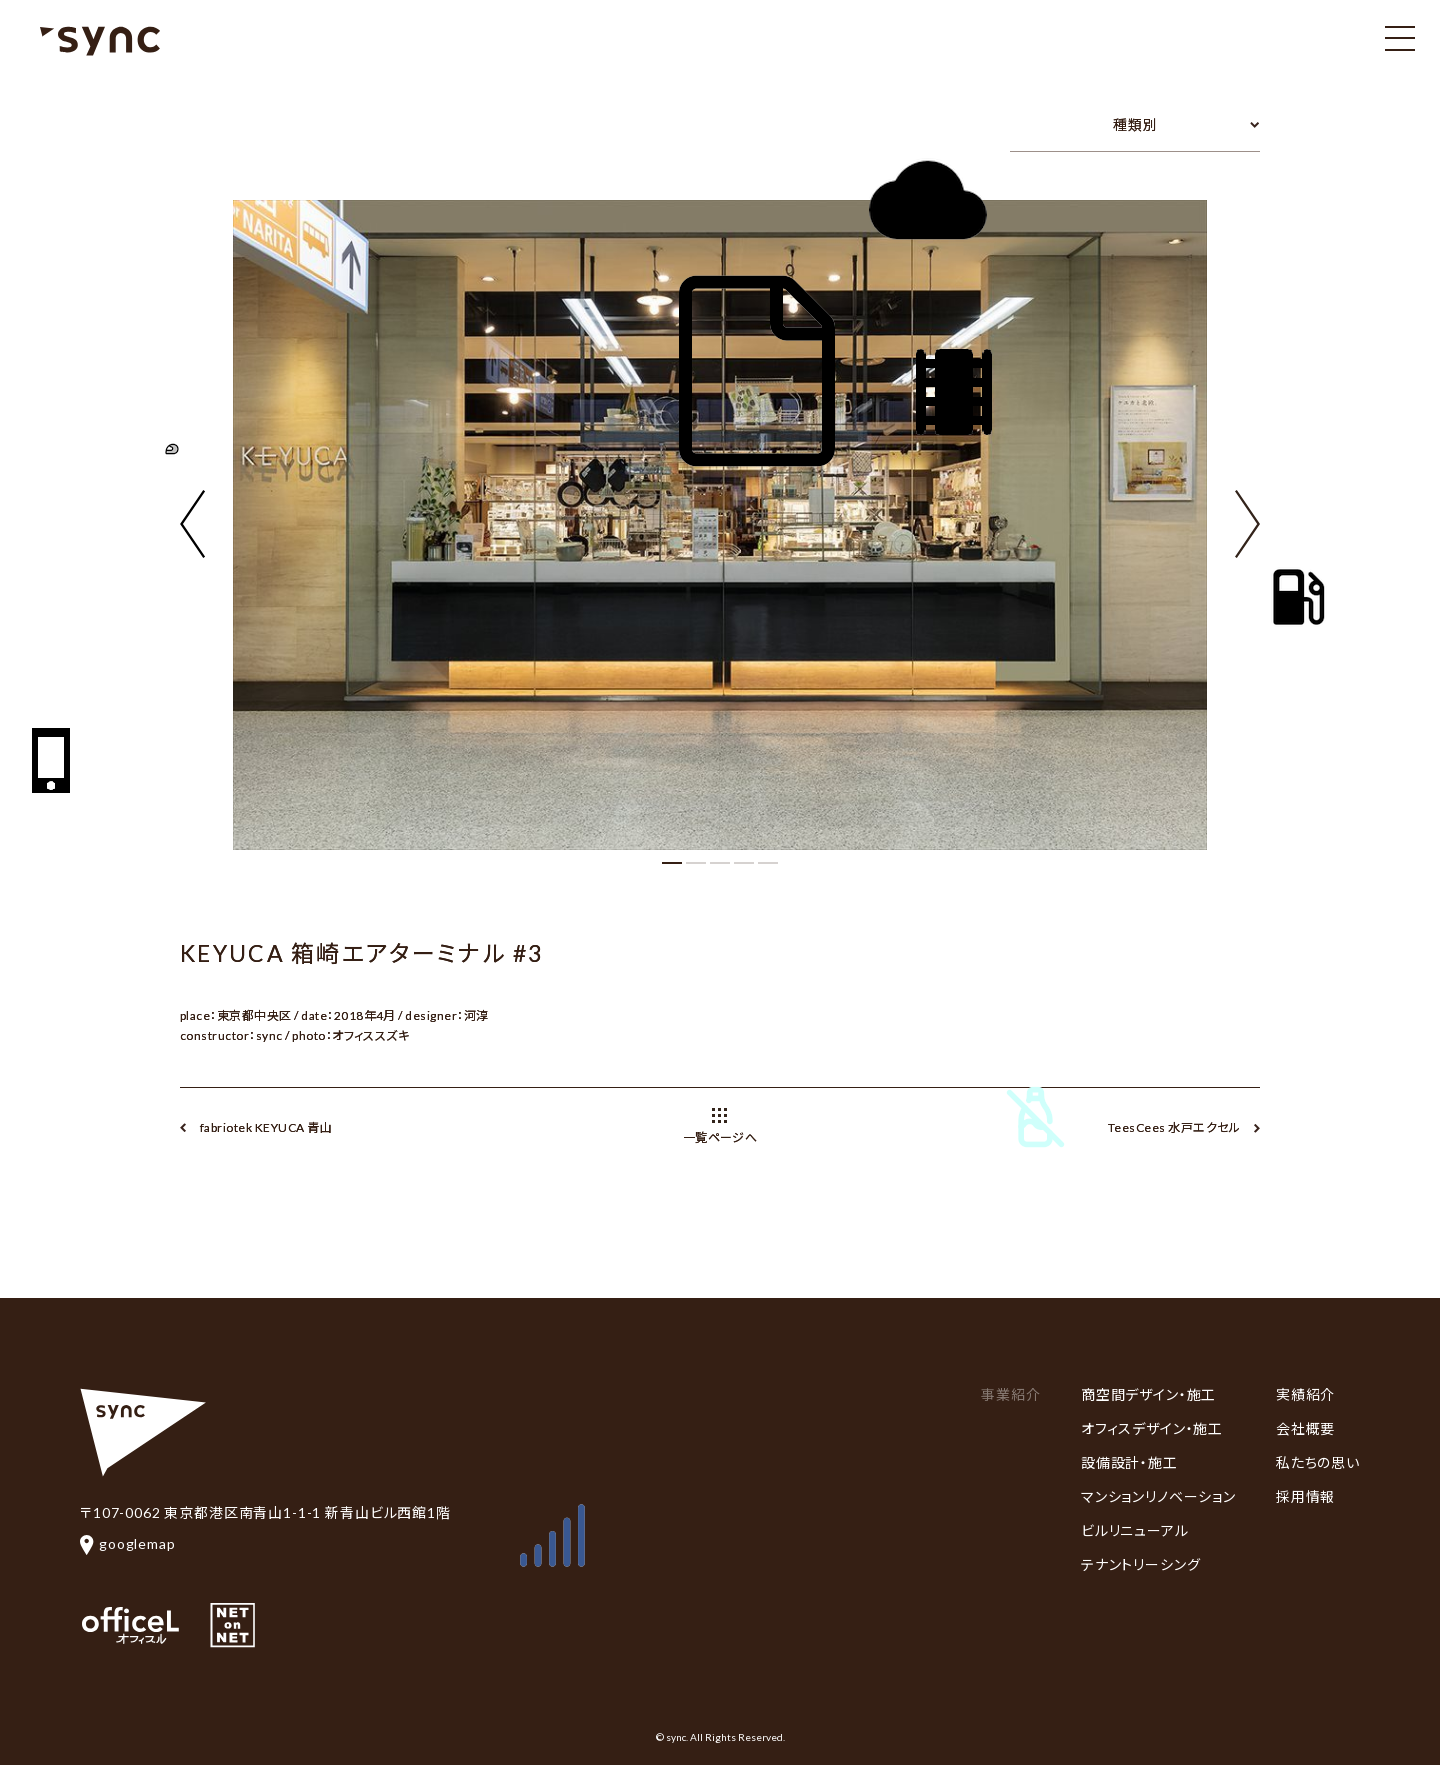  What do you see at coordinates (928, 200) in the screenshot?
I see `indicates cloudy weather conditions` at bounding box center [928, 200].